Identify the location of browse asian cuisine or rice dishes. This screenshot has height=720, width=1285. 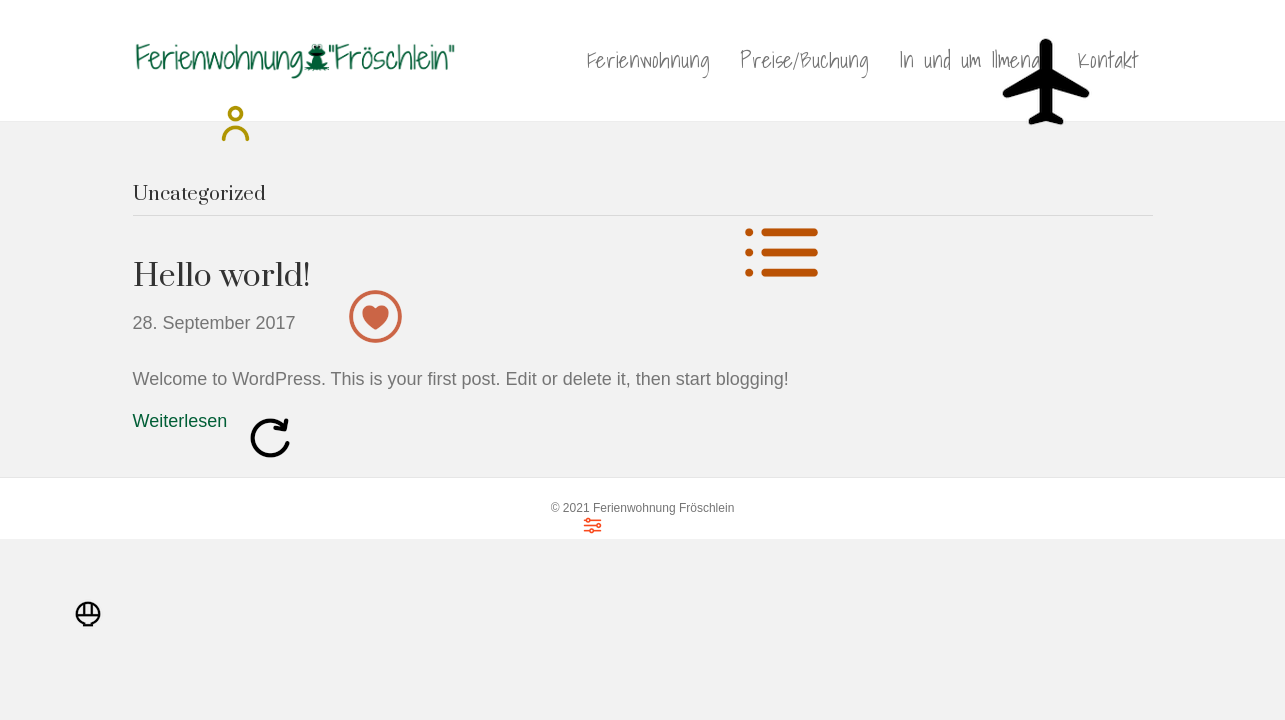
(88, 614).